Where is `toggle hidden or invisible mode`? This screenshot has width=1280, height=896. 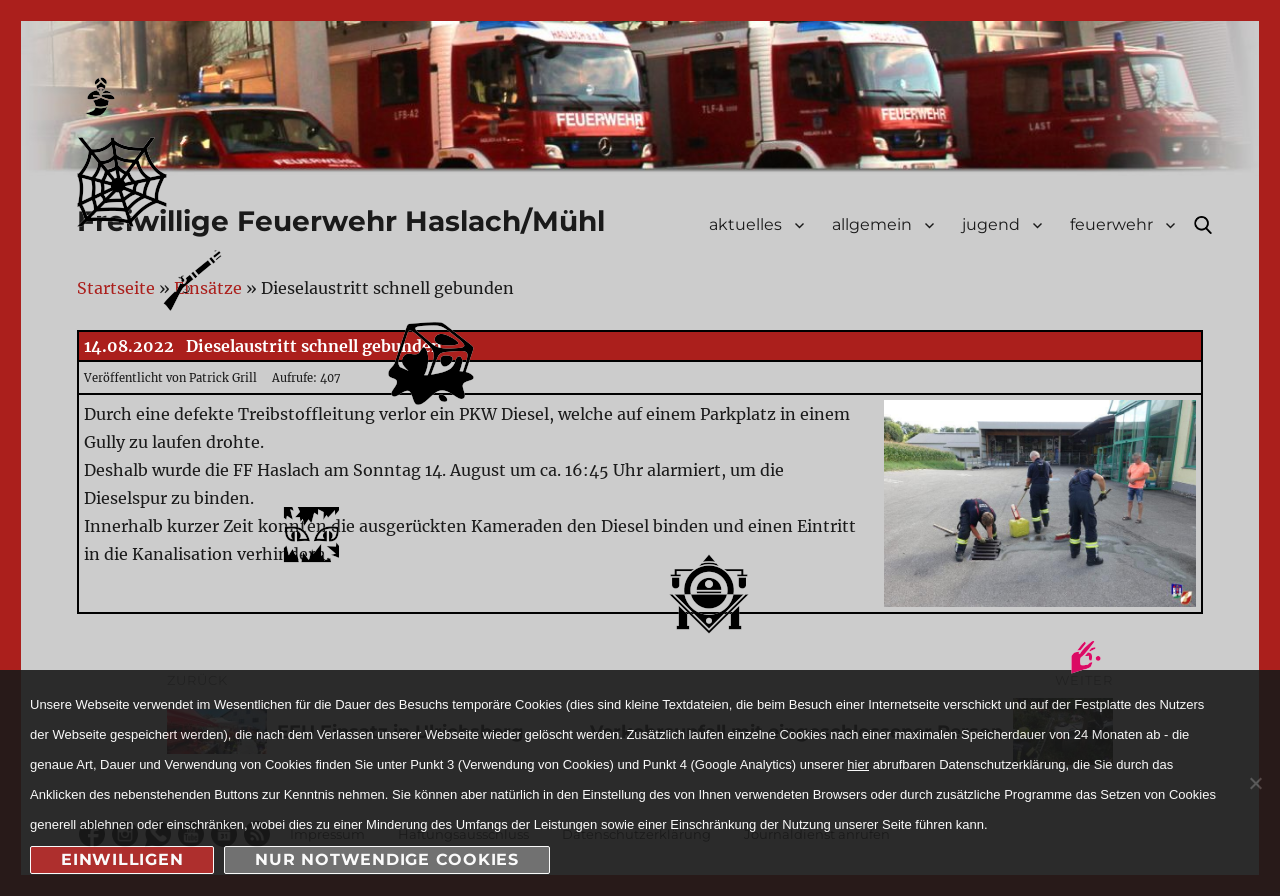
toggle hidden or invisible mode is located at coordinates (311, 534).